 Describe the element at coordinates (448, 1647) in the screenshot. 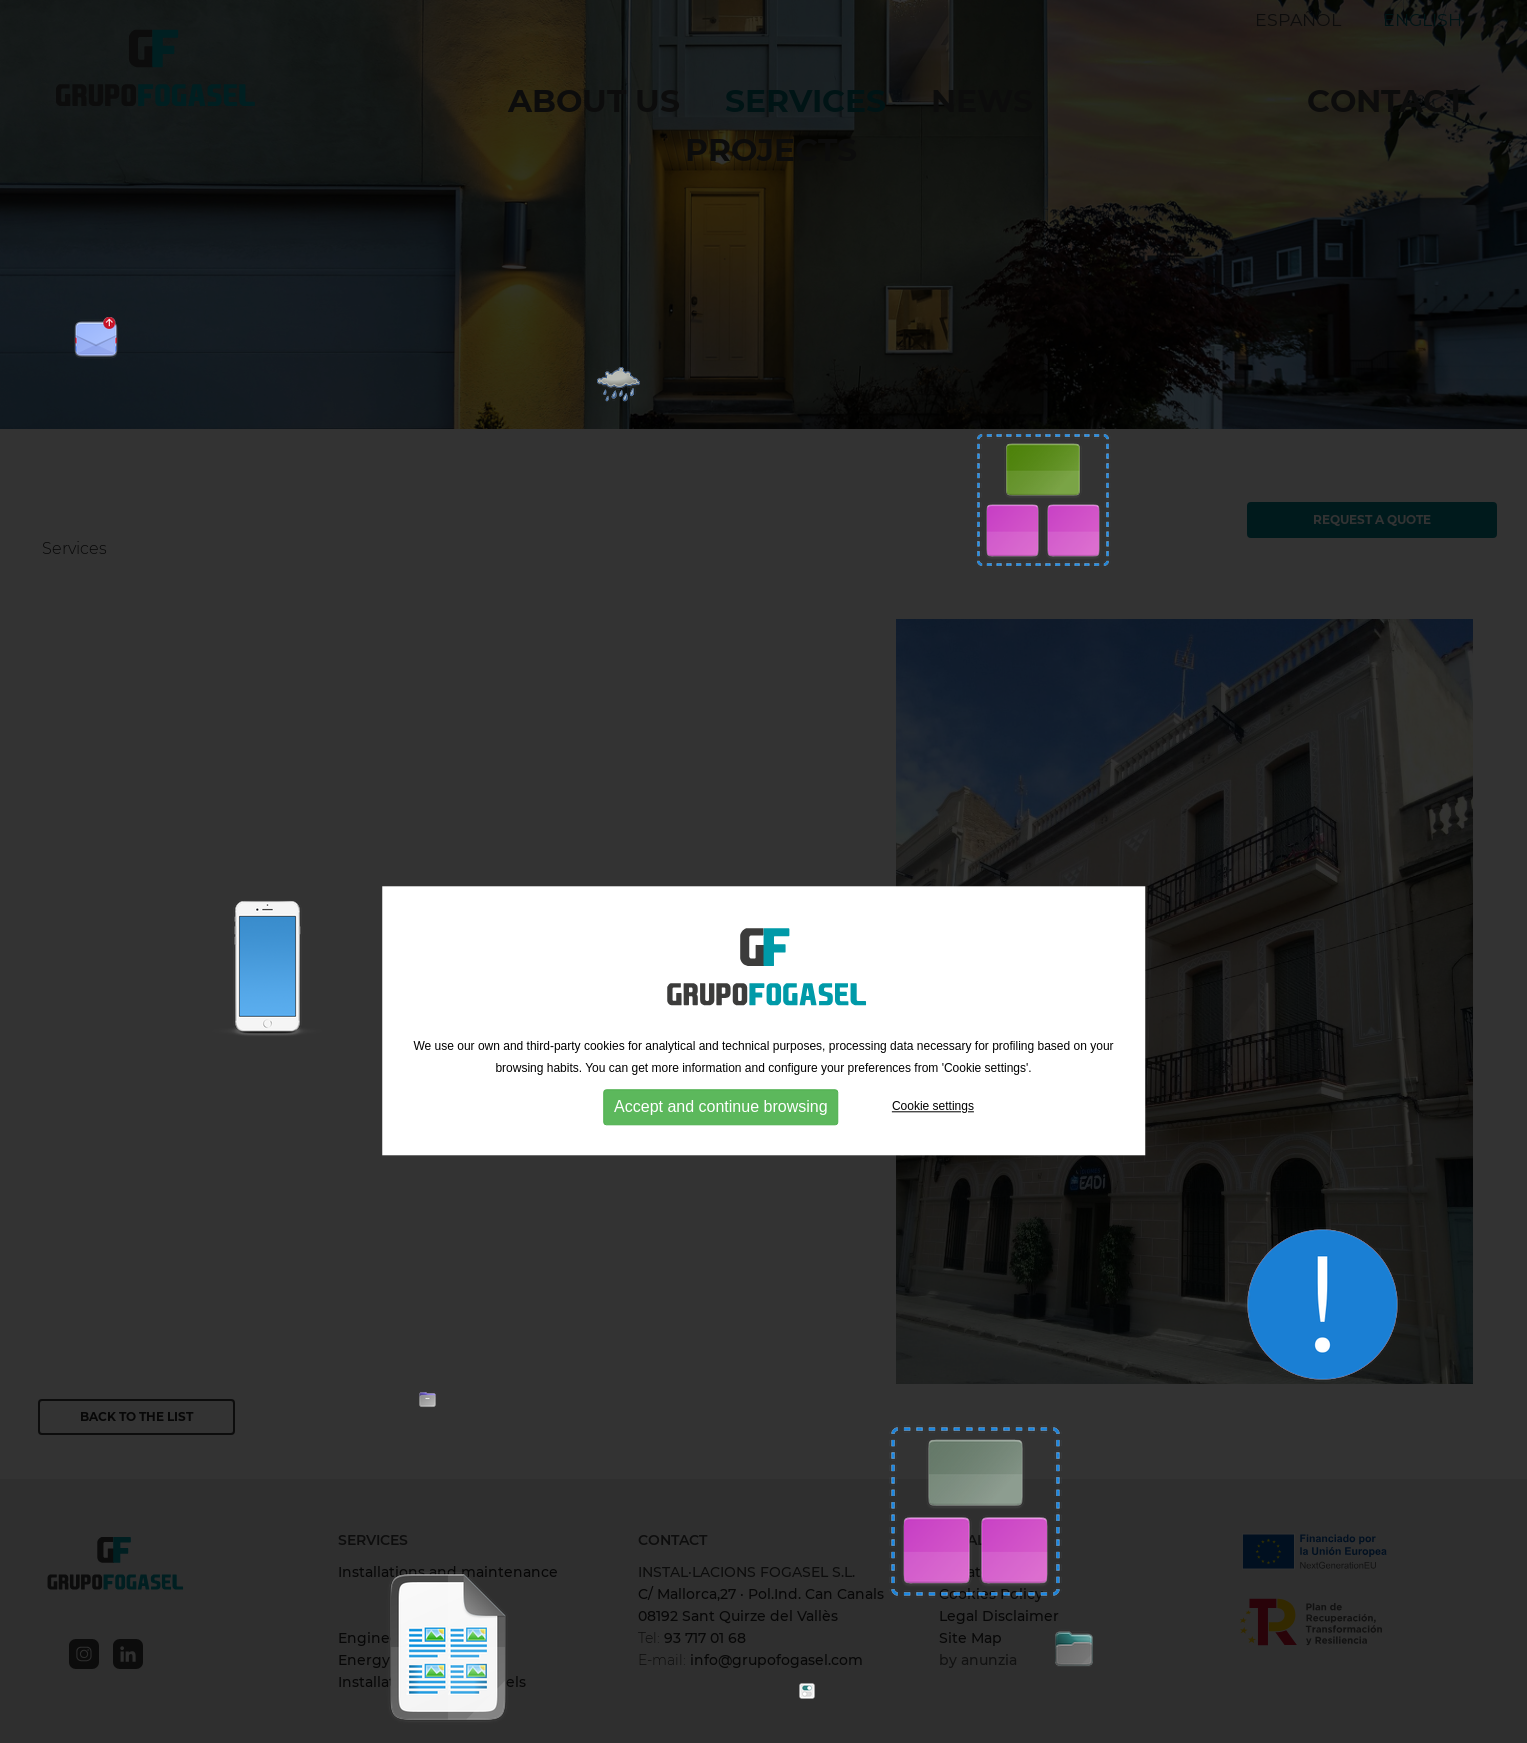

I see `open an opendocument master document file` at that location.